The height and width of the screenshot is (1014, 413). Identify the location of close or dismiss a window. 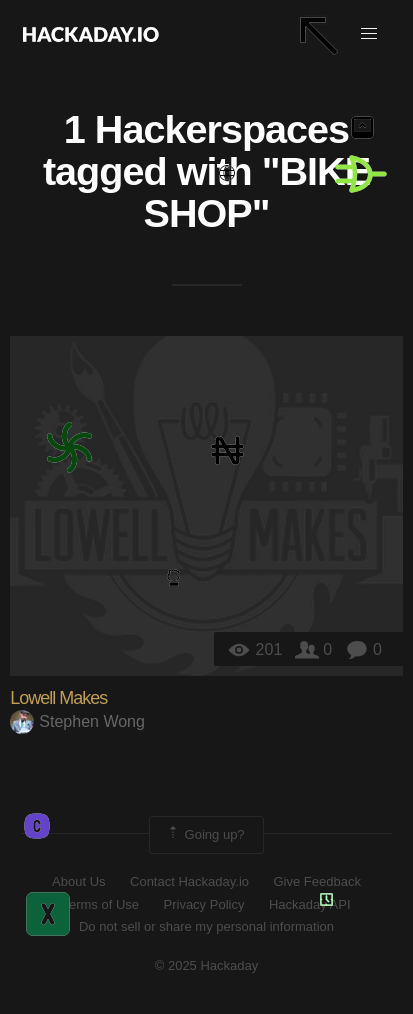
(48, 914).